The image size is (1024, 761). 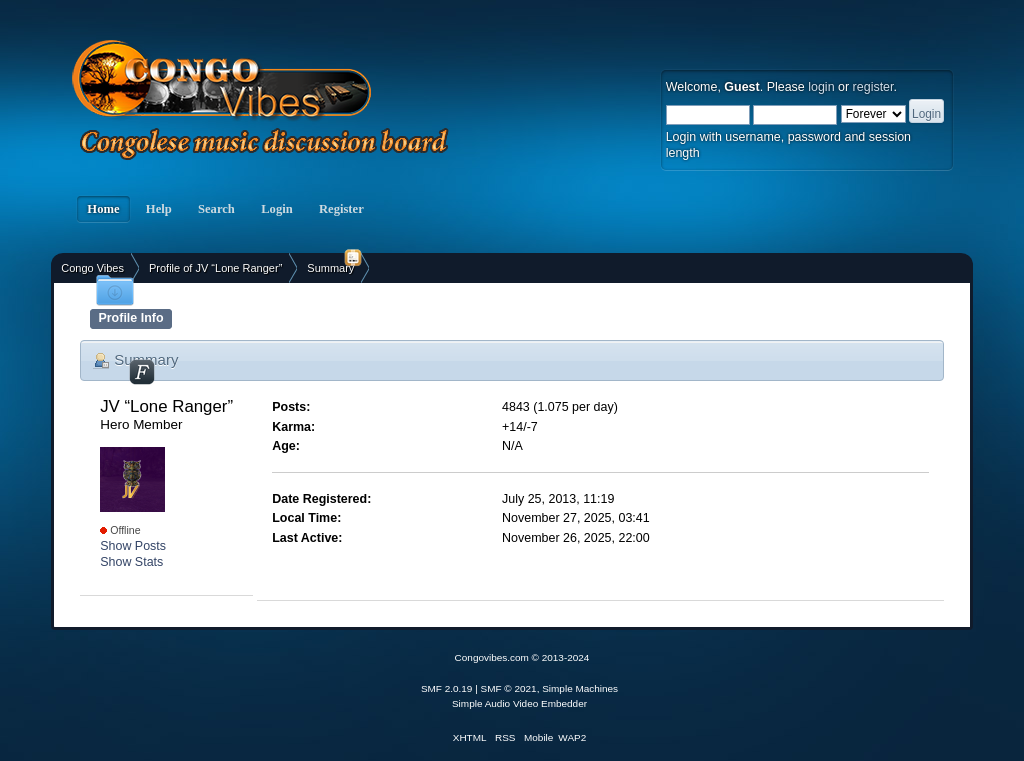 What do you see at coordinates (115, 290) in the screenshot?
I see `open your downloads folder` at bounding box center [115, 290].